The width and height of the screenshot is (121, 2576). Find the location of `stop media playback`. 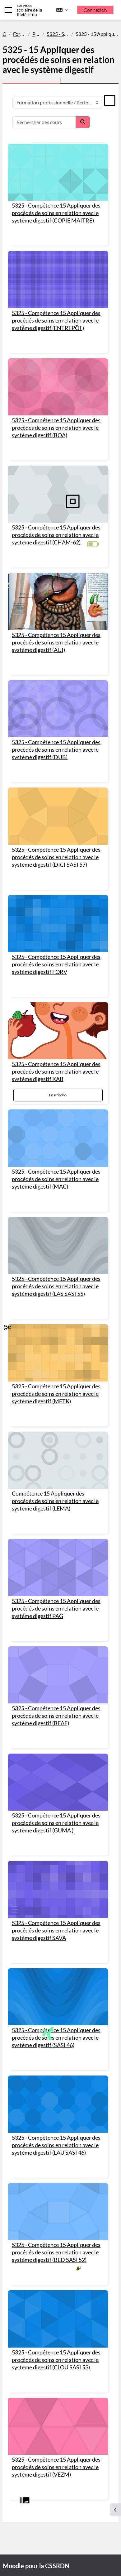

stop media playback is located at coordinates (109, 100).